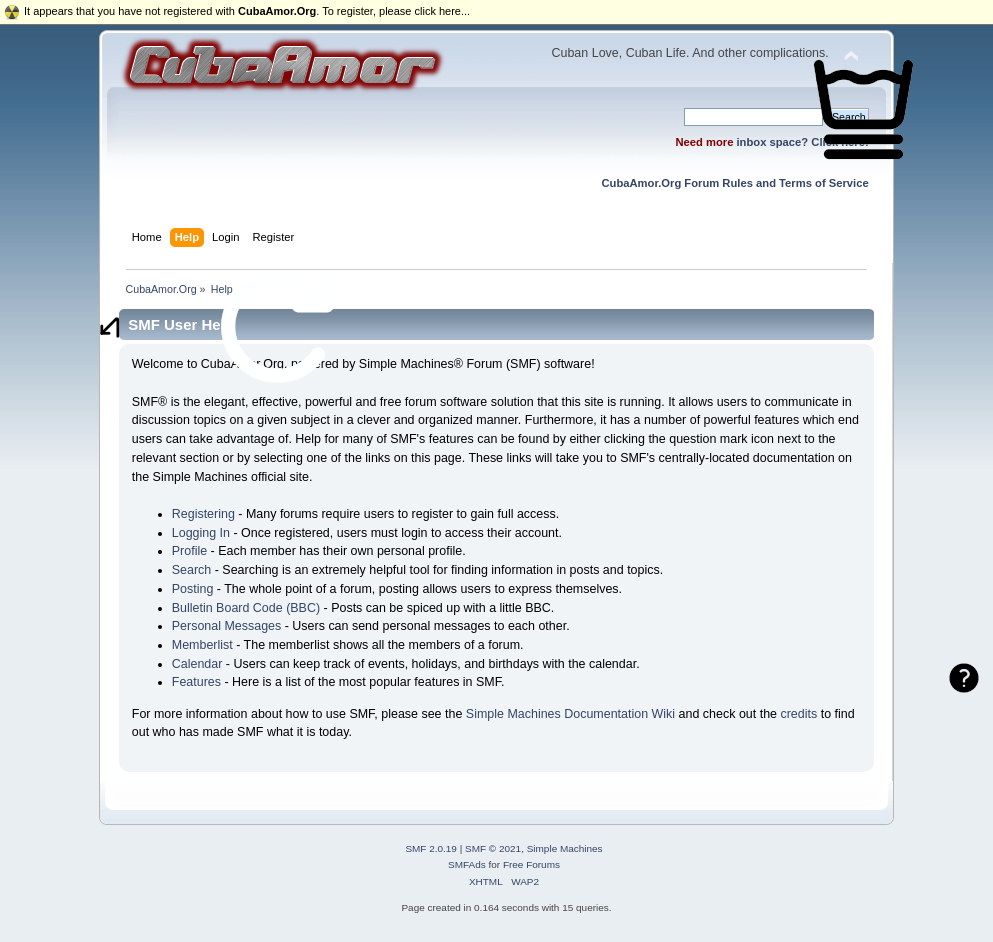 Image resolution: width=993 pixels, height=942 pixels. What do you see at coordinates (964, 678) in the screenshot?
I see `access help or support` at bounding box center [964, 678].